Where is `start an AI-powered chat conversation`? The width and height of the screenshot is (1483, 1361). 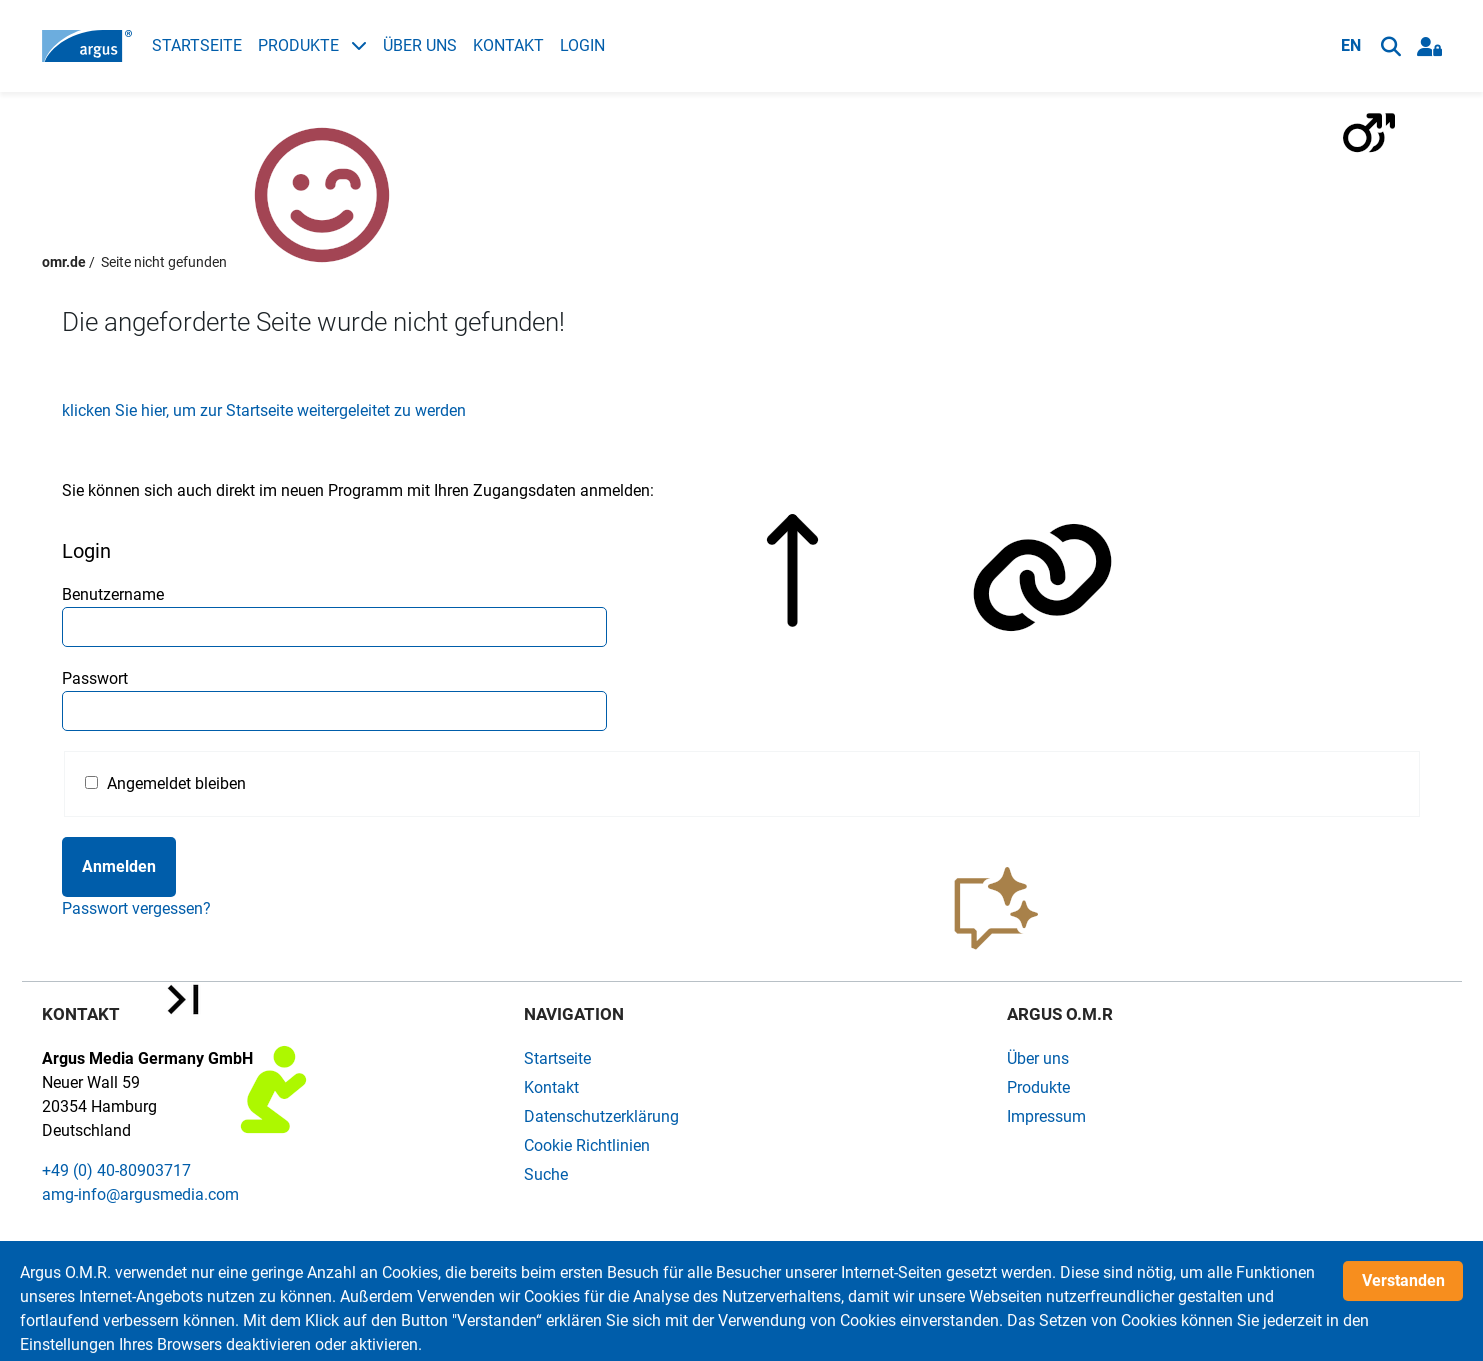
start an AI-powered chat conversation is located at coordinates (993, 911).